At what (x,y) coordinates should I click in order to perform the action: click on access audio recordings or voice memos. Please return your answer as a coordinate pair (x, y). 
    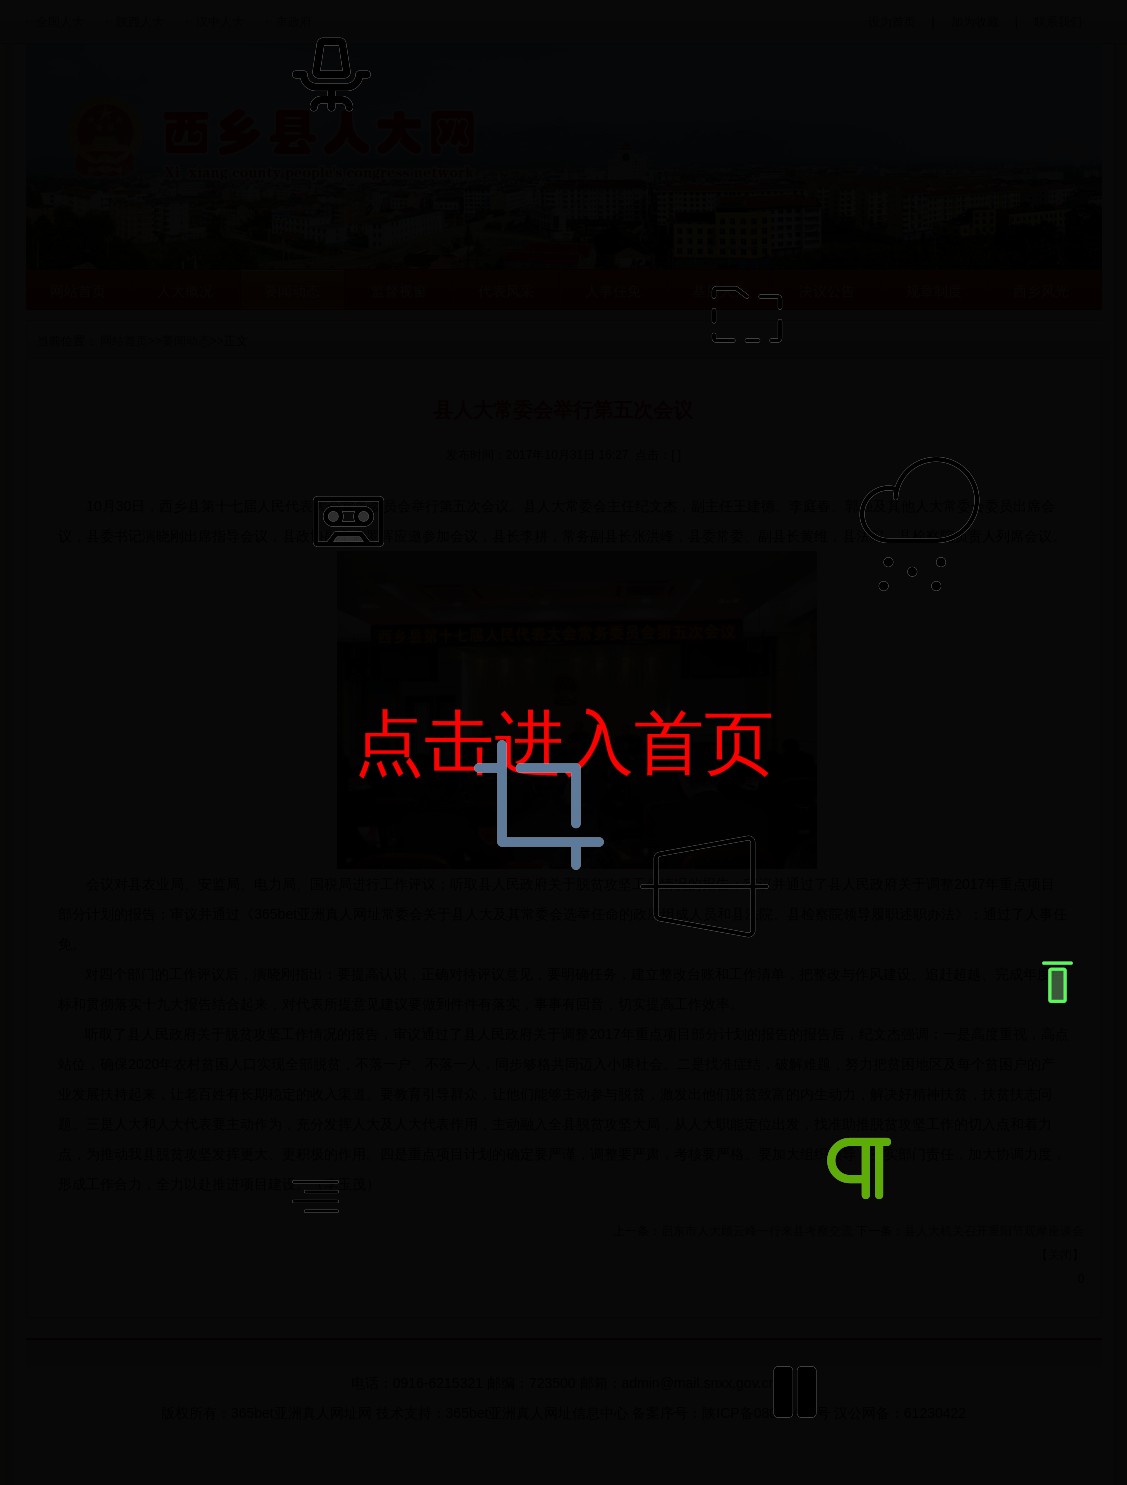
    Looking at the image, I should click on (348, 521).